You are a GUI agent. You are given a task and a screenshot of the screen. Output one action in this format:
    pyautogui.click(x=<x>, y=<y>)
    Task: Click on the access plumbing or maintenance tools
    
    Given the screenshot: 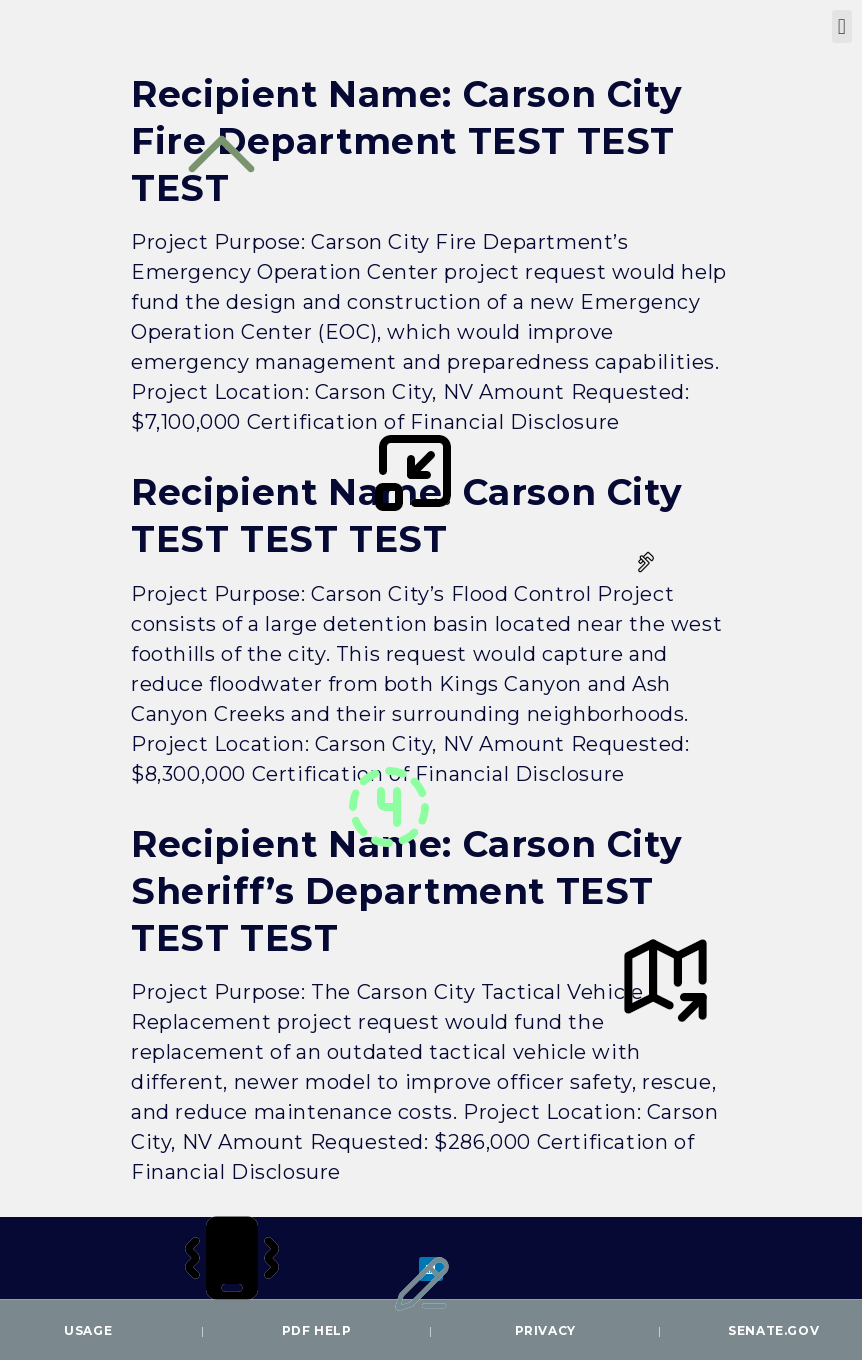 What is the action you would take?
    pyautogui.click(x=645, y=562)
    